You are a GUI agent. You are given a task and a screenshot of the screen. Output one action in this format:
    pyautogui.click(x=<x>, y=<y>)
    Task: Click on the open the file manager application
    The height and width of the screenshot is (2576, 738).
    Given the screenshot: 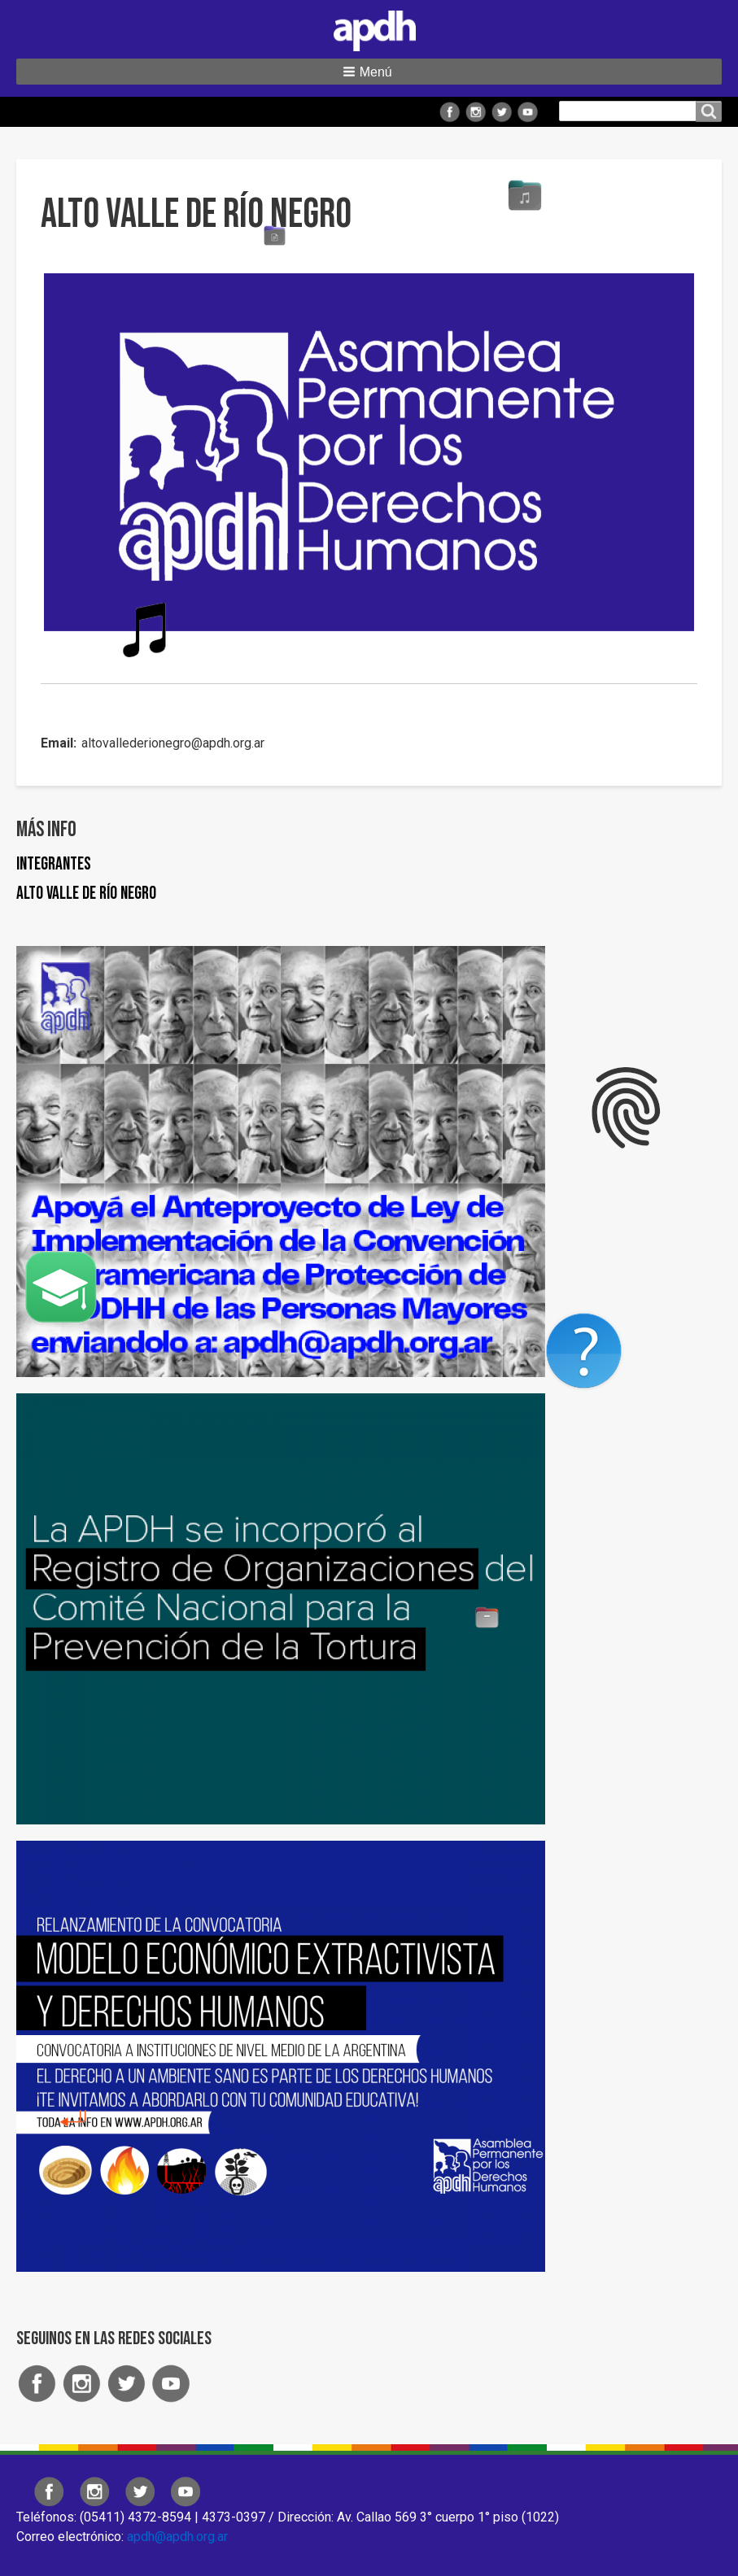 What is the action you would take?
    pyautogui.click(x=487, y=1617)
    